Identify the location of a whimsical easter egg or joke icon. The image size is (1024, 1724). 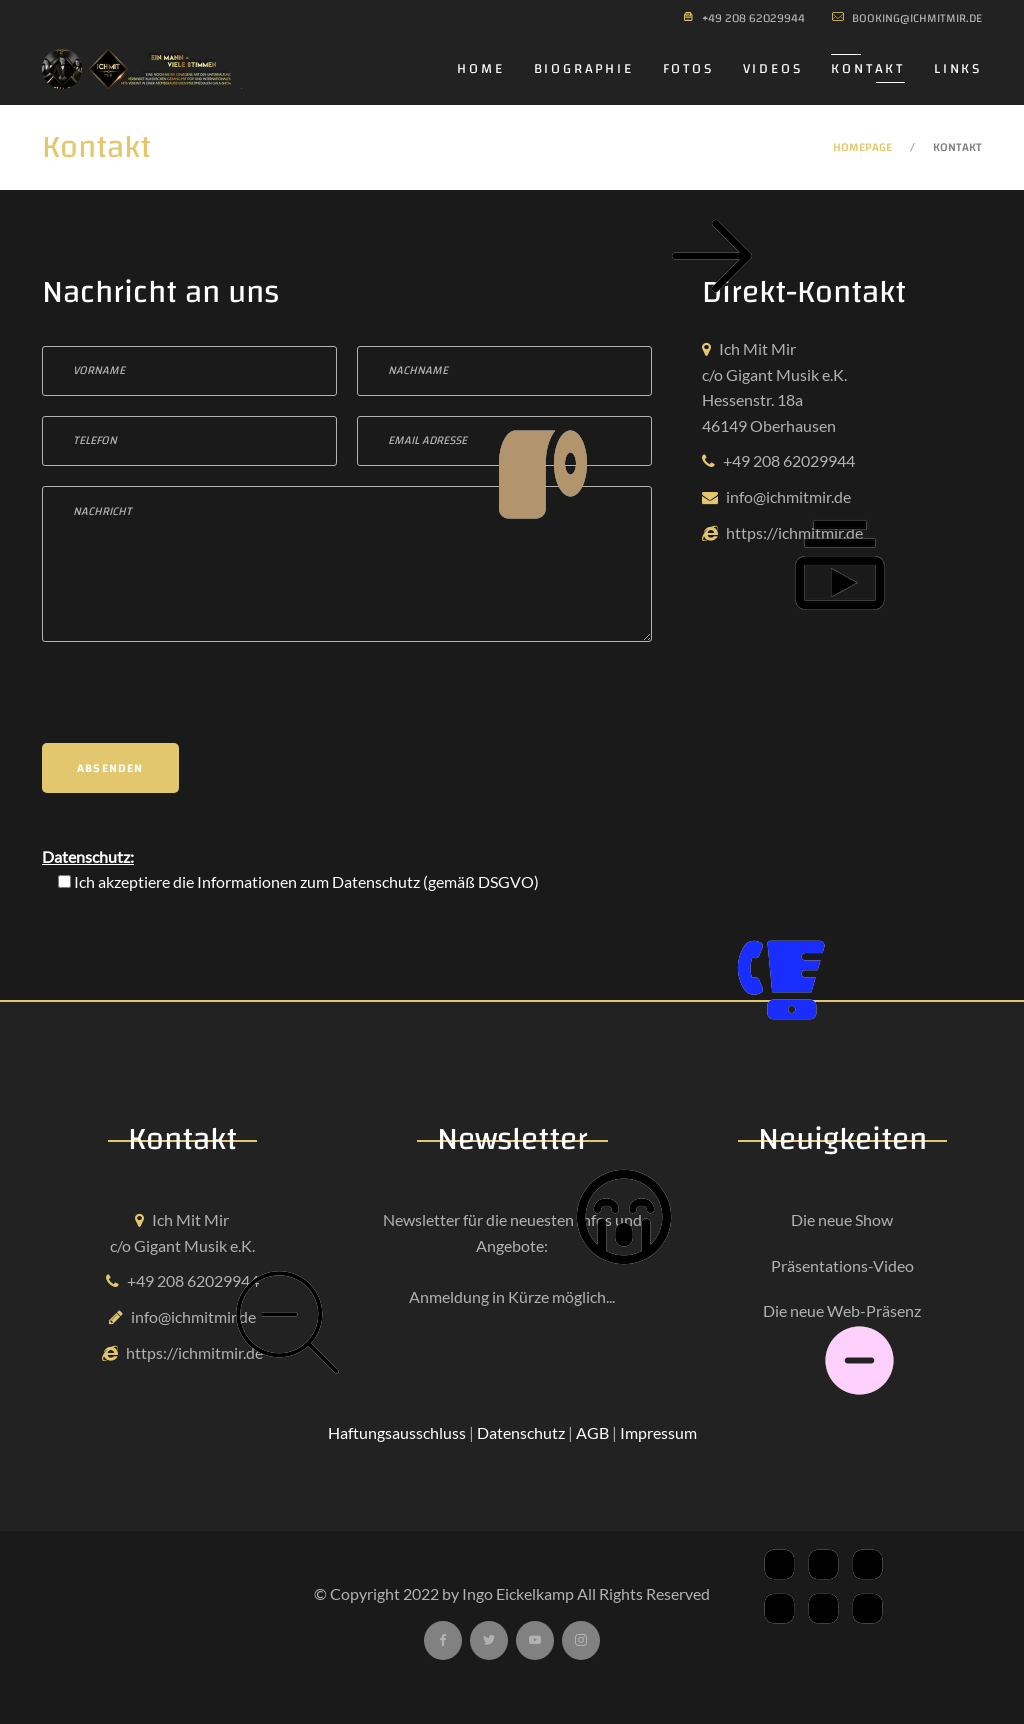
(782, 980).